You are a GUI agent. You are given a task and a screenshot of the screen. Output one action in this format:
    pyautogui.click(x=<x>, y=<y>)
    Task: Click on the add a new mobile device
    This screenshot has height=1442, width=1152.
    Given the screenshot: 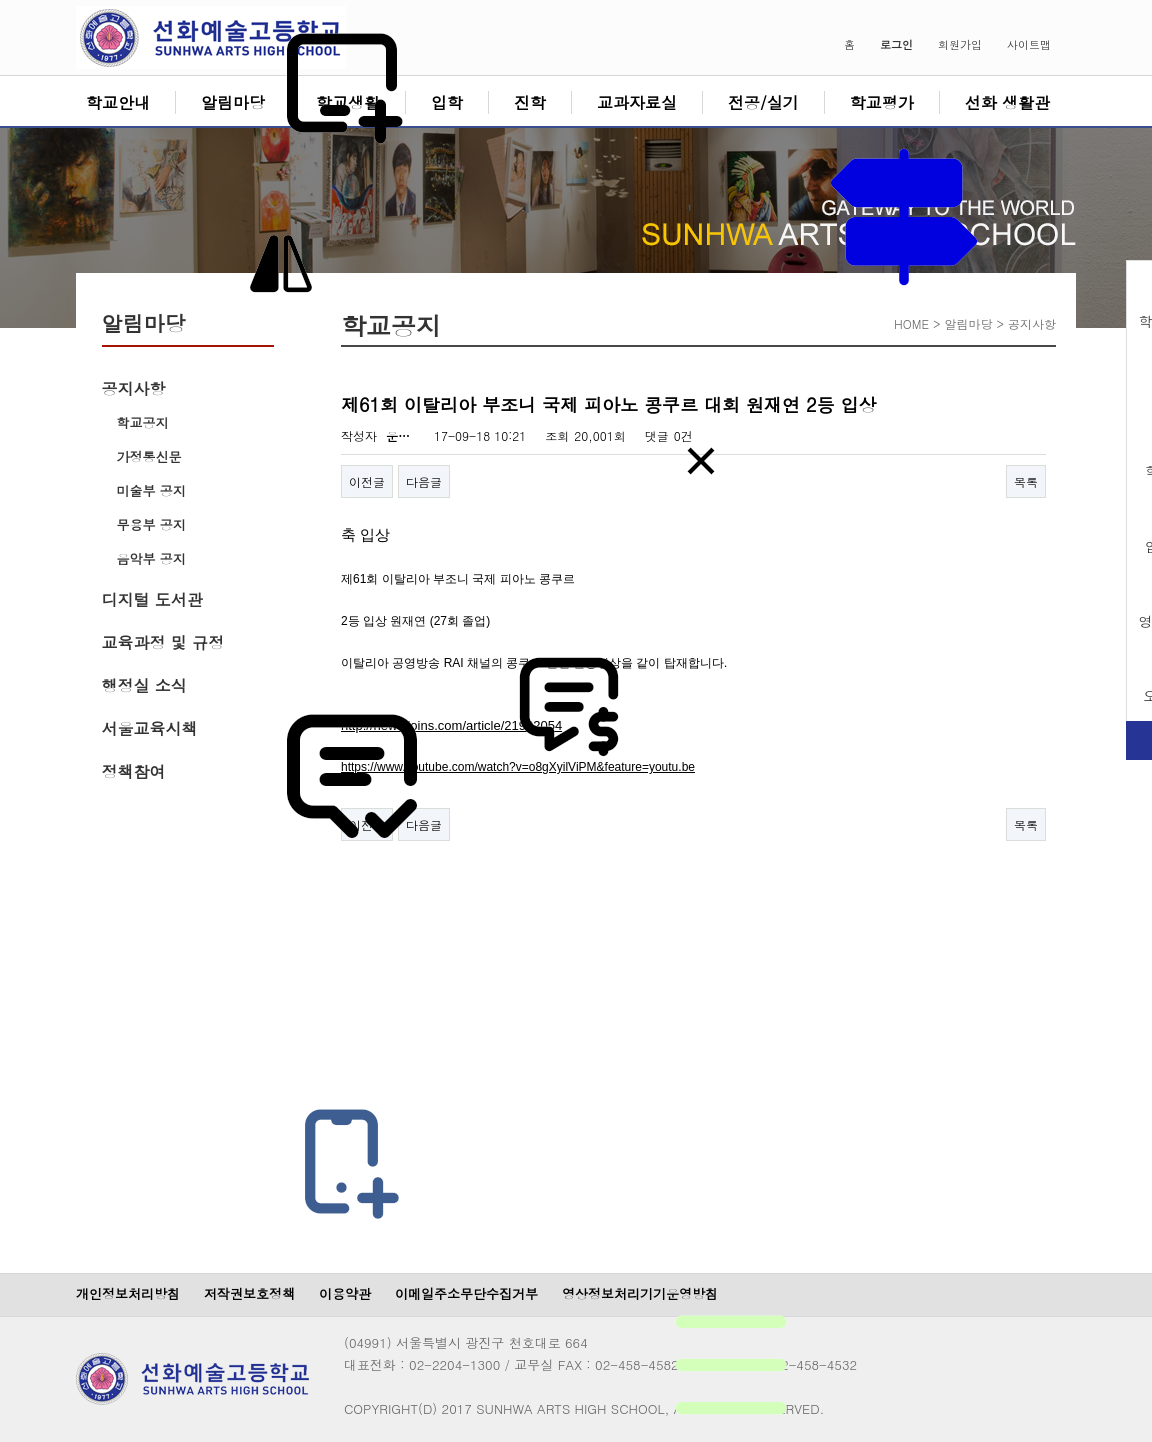 What is the action you would take?
    pyautogui.click(x=341, y=1161)
    